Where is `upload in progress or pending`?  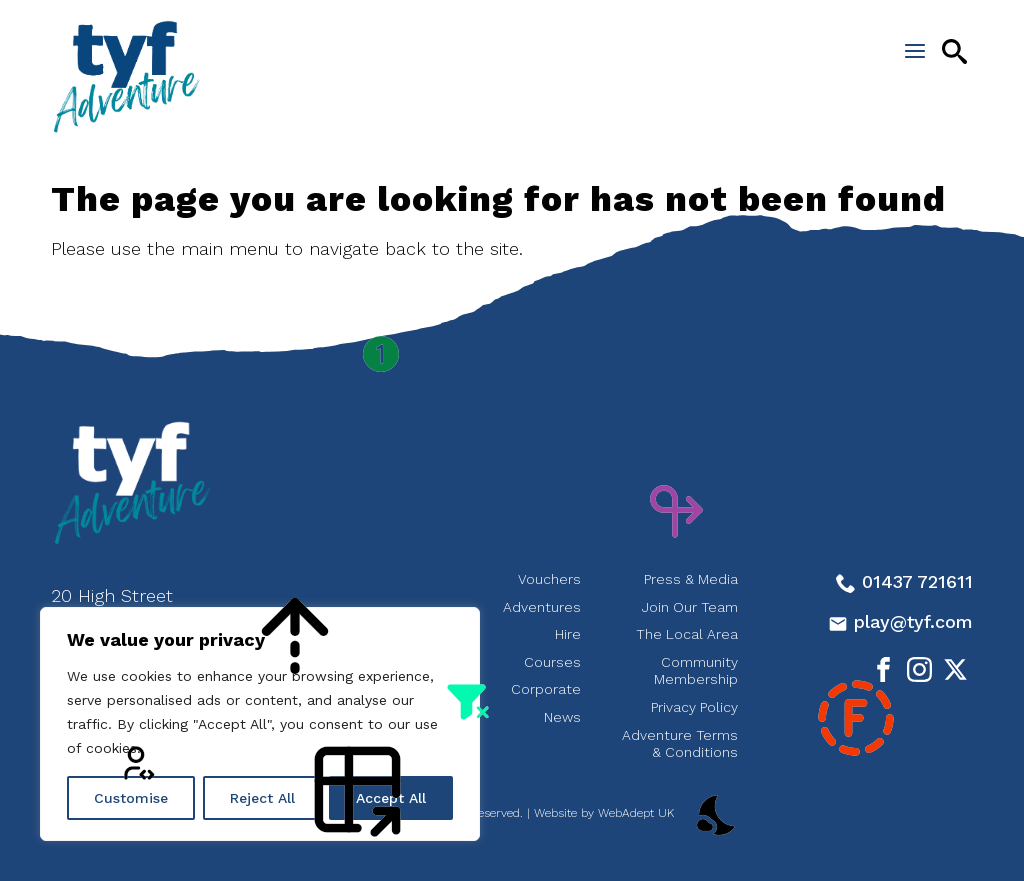 upload in progress or pending is located at coordinates (295, 636).